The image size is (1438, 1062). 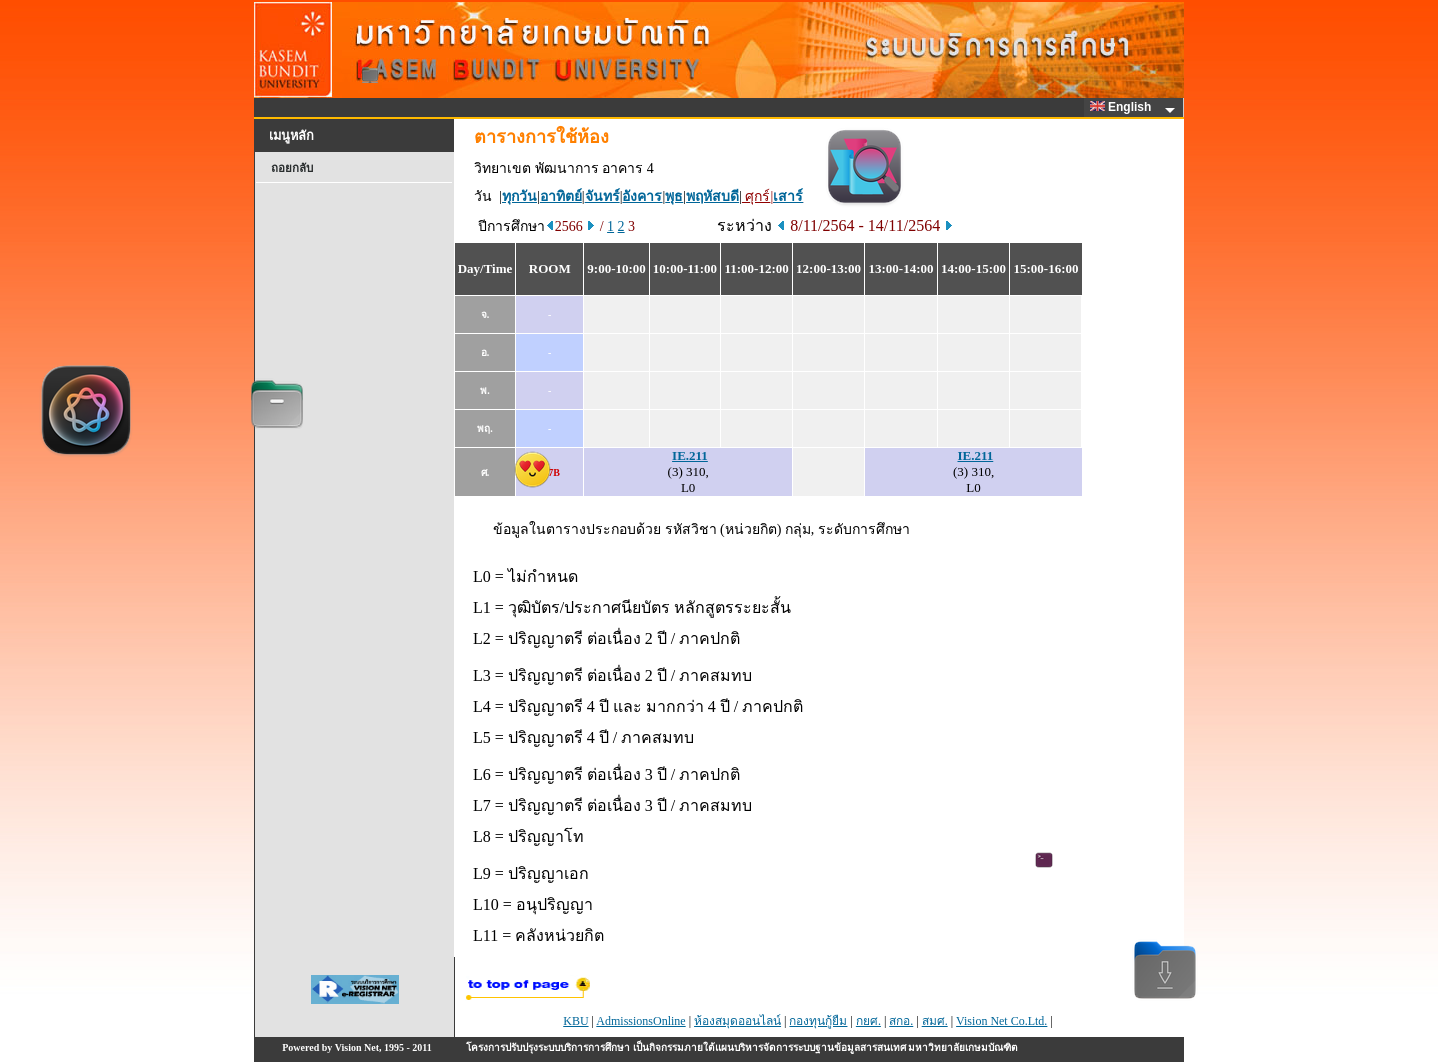 What do you see at coordinates (1165, 970) in the screenshot?
I see `open downloads folder` at bounding box center [1165, 970].